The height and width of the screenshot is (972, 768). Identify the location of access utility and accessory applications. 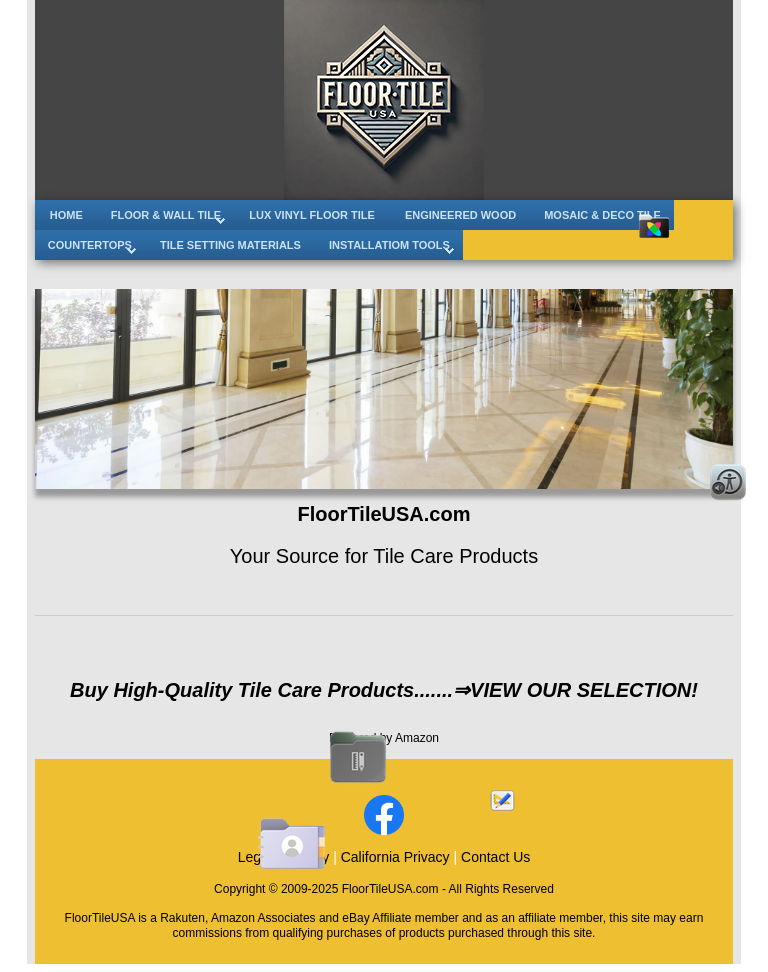
(502, 800).